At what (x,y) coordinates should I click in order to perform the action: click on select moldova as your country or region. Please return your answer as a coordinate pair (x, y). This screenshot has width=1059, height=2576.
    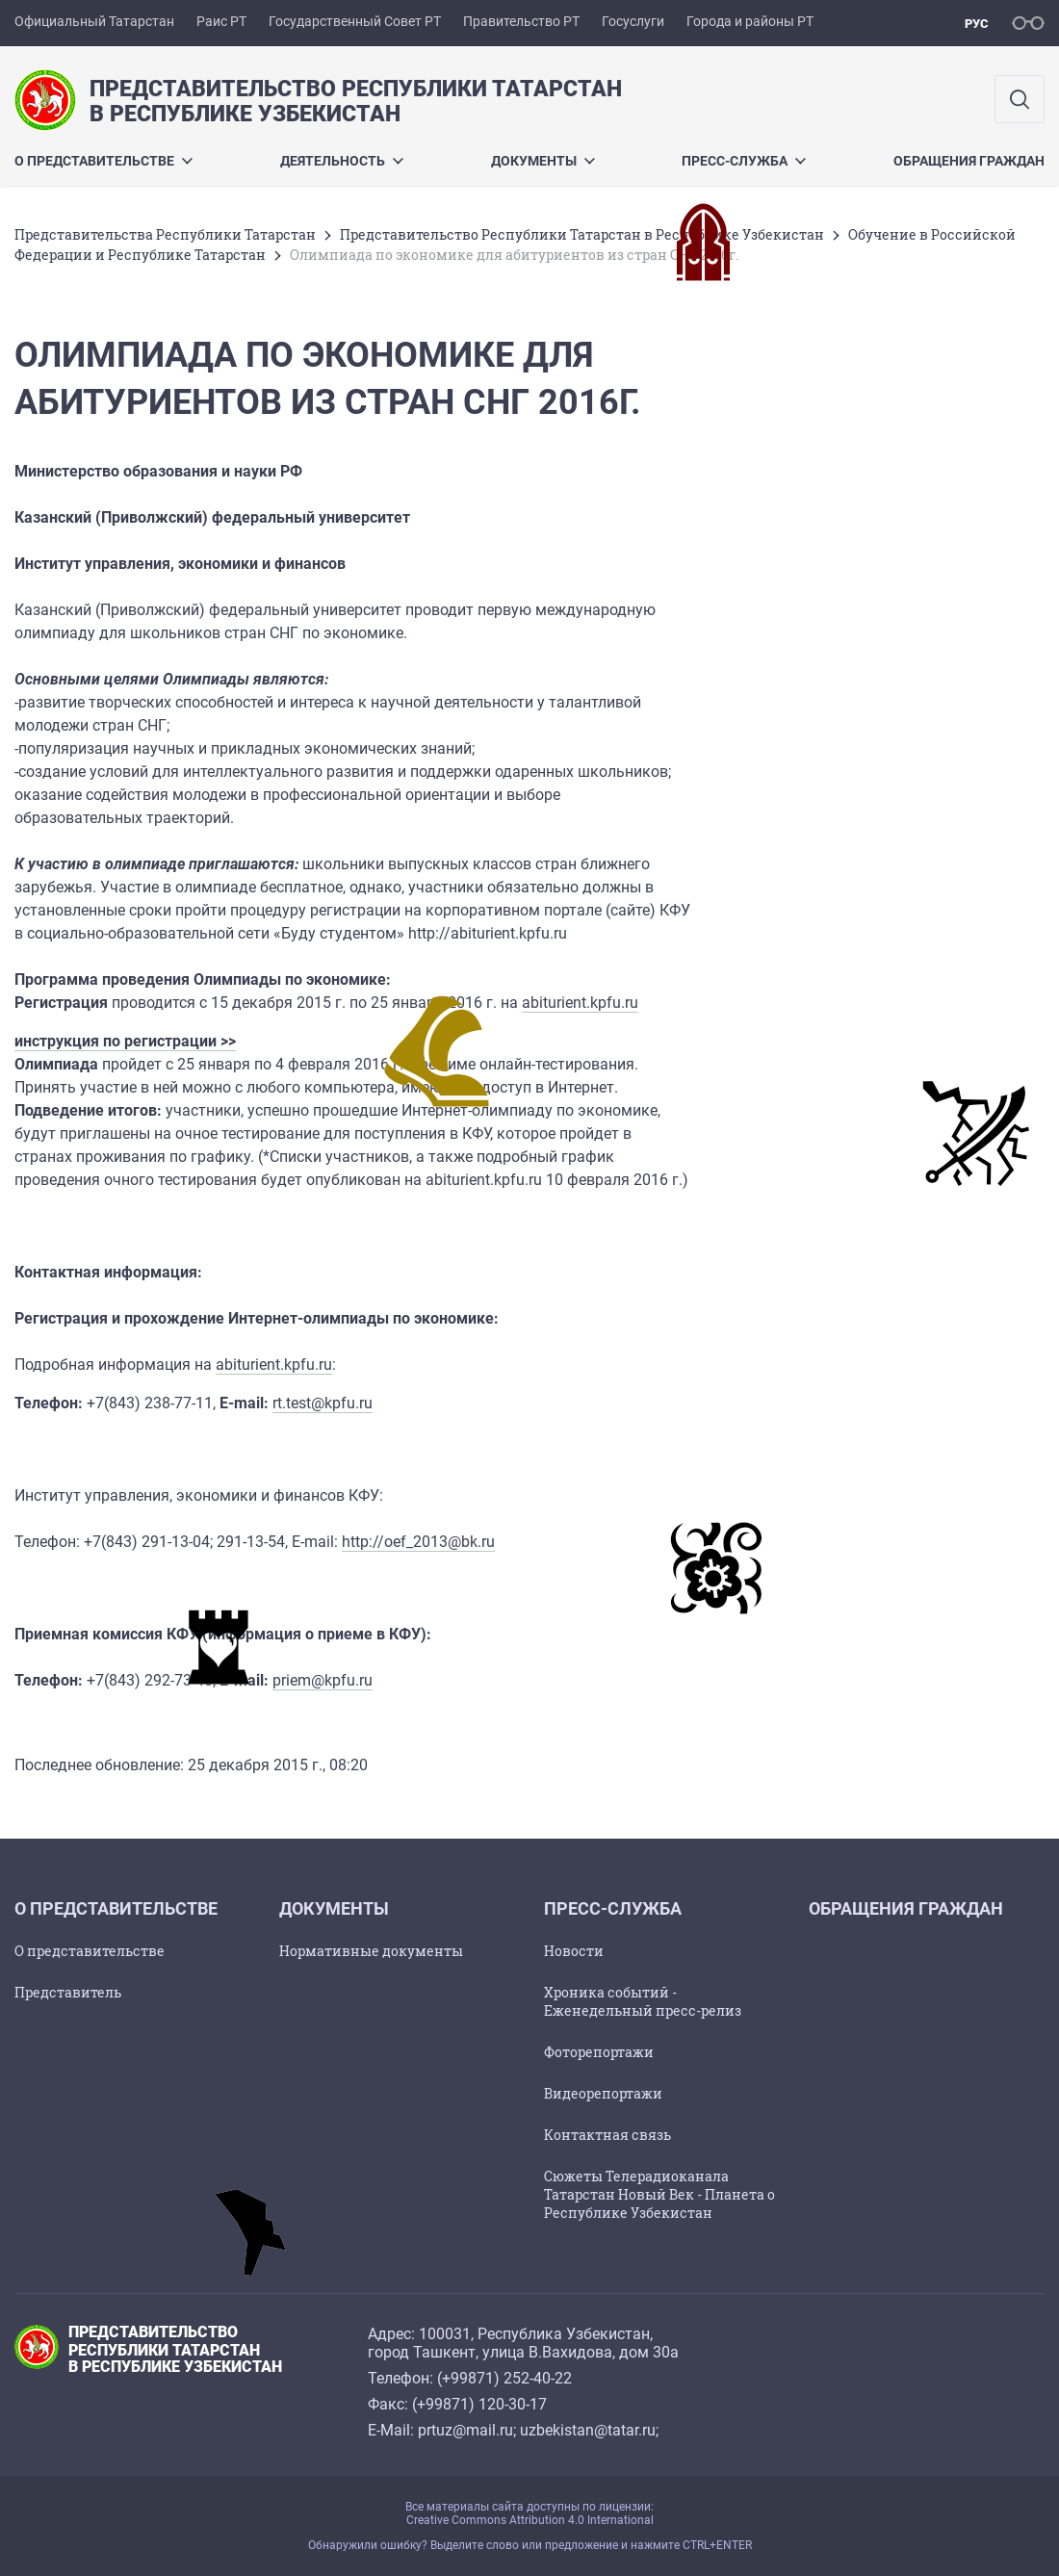
    Looking at the image, I should click on (250, 2232).